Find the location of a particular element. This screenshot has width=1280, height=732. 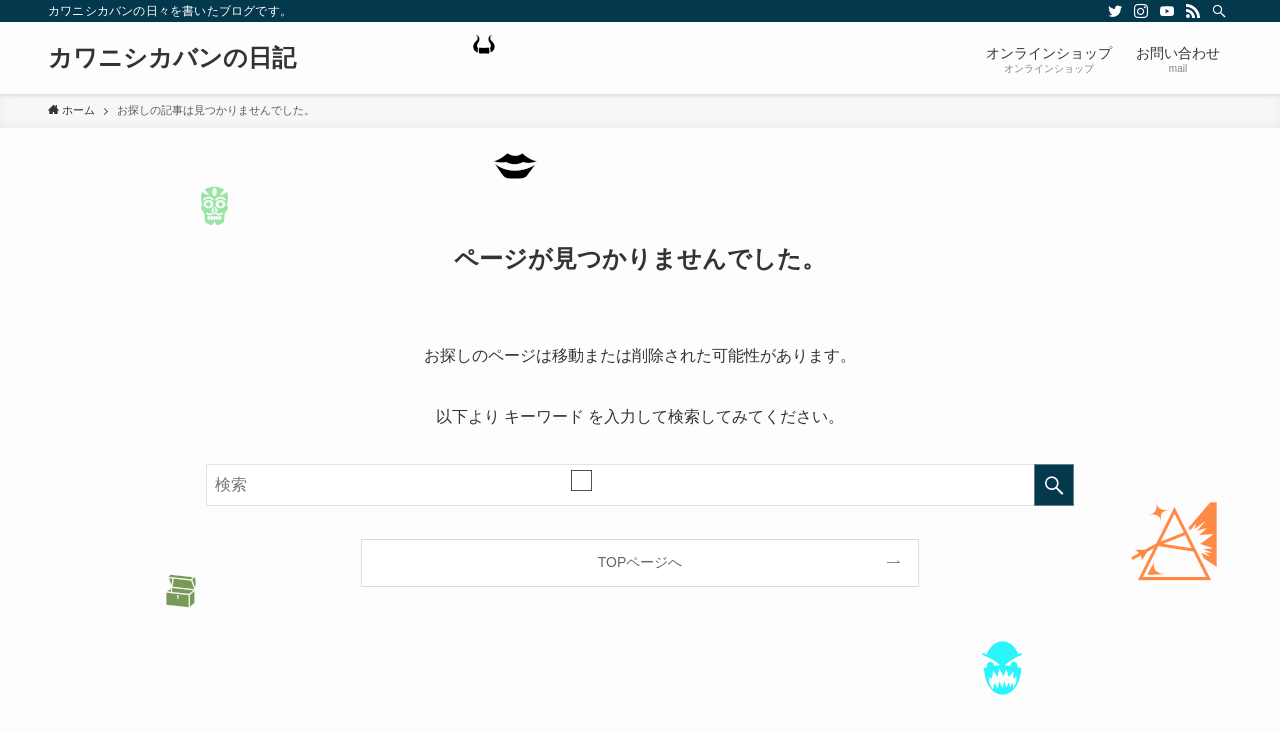

access viking or warrior-themed game content is located at coordinates (484, 45).